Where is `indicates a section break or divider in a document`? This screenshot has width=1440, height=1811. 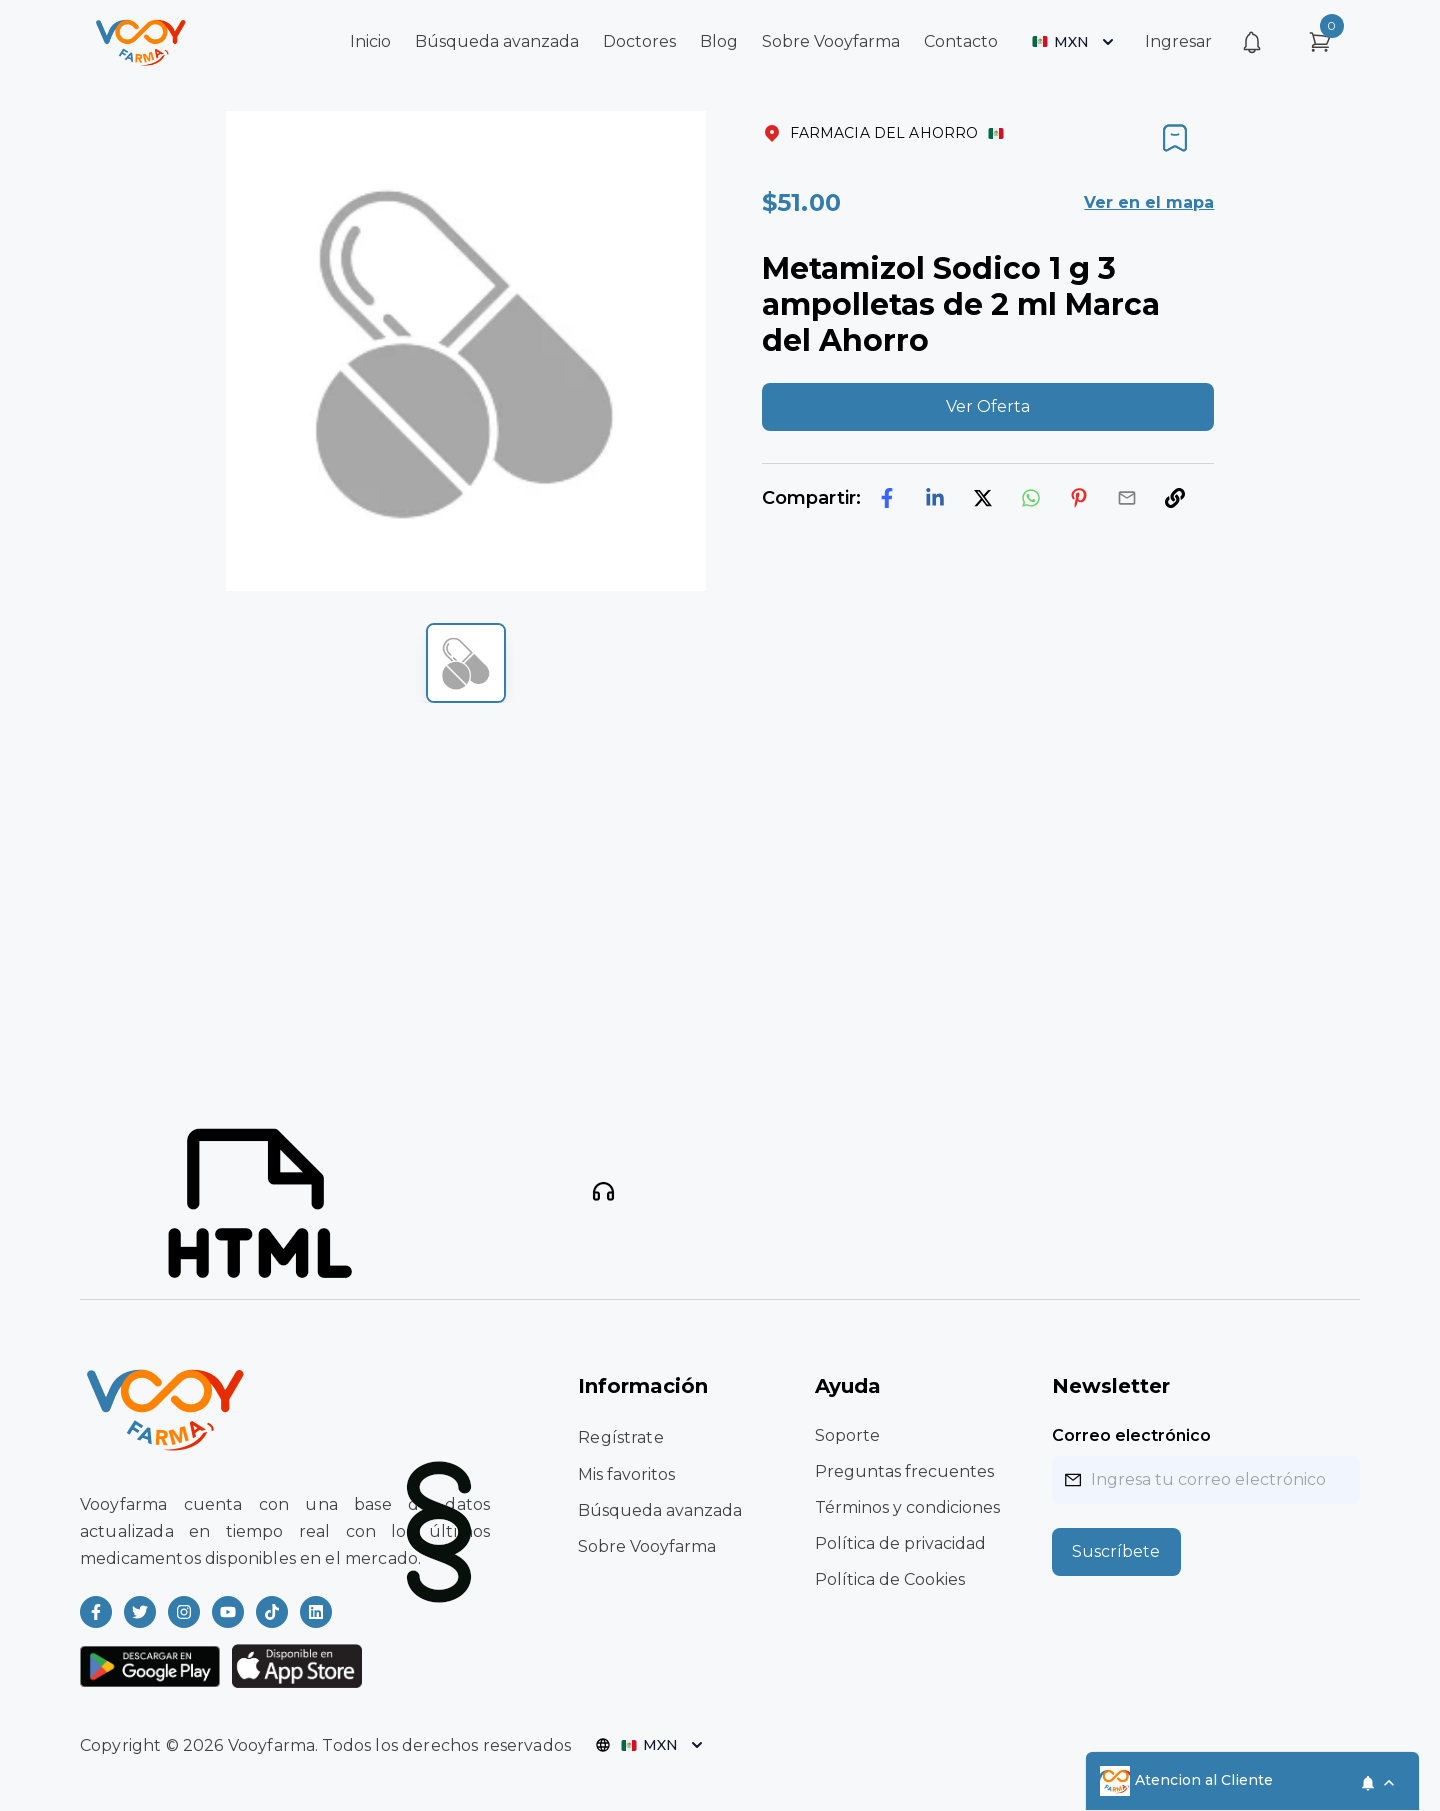 indicates a section break or divider in a document is located at coordinates (439, 1532).